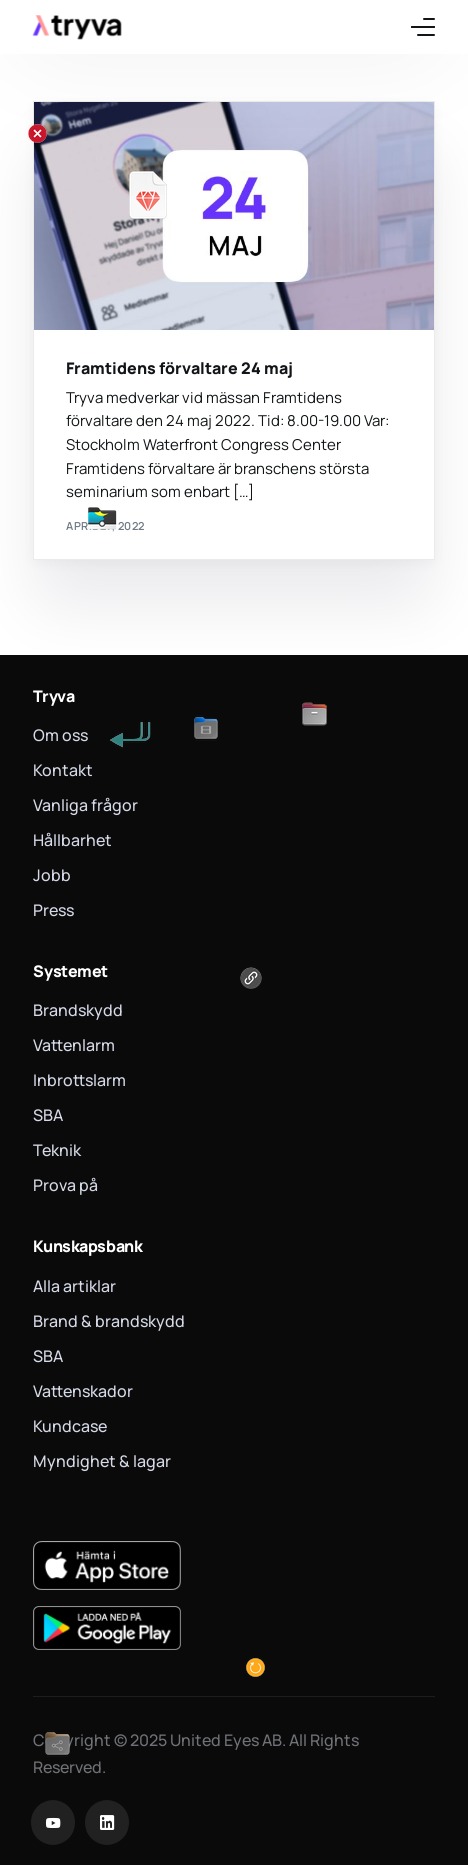  Describe the element at coordinates (57, 1743) in the screenshot. I see `access your public shared files folder` at that location.